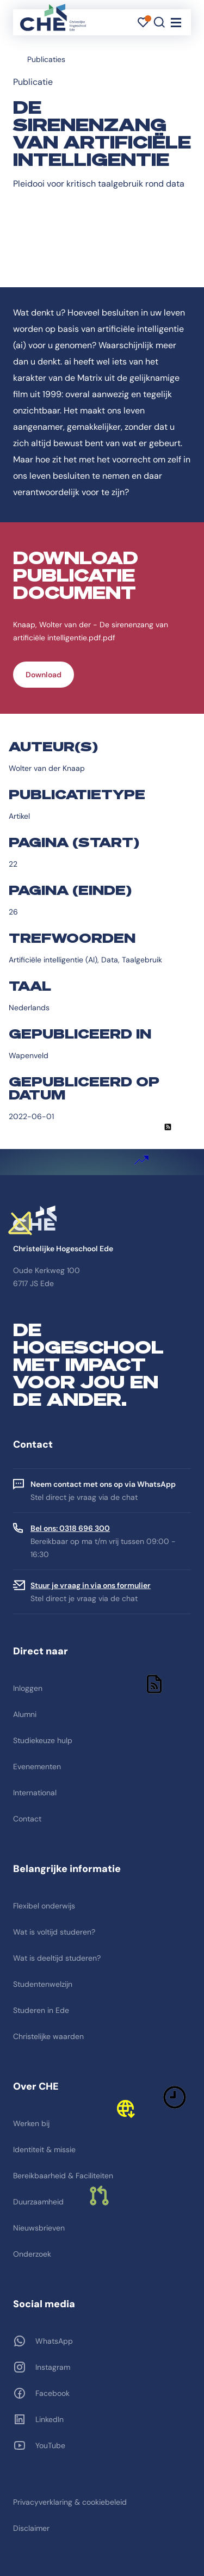 The height and width of the screenshot is (2576, 204). I want to click on view trending or popular content, so click(141, 1160).